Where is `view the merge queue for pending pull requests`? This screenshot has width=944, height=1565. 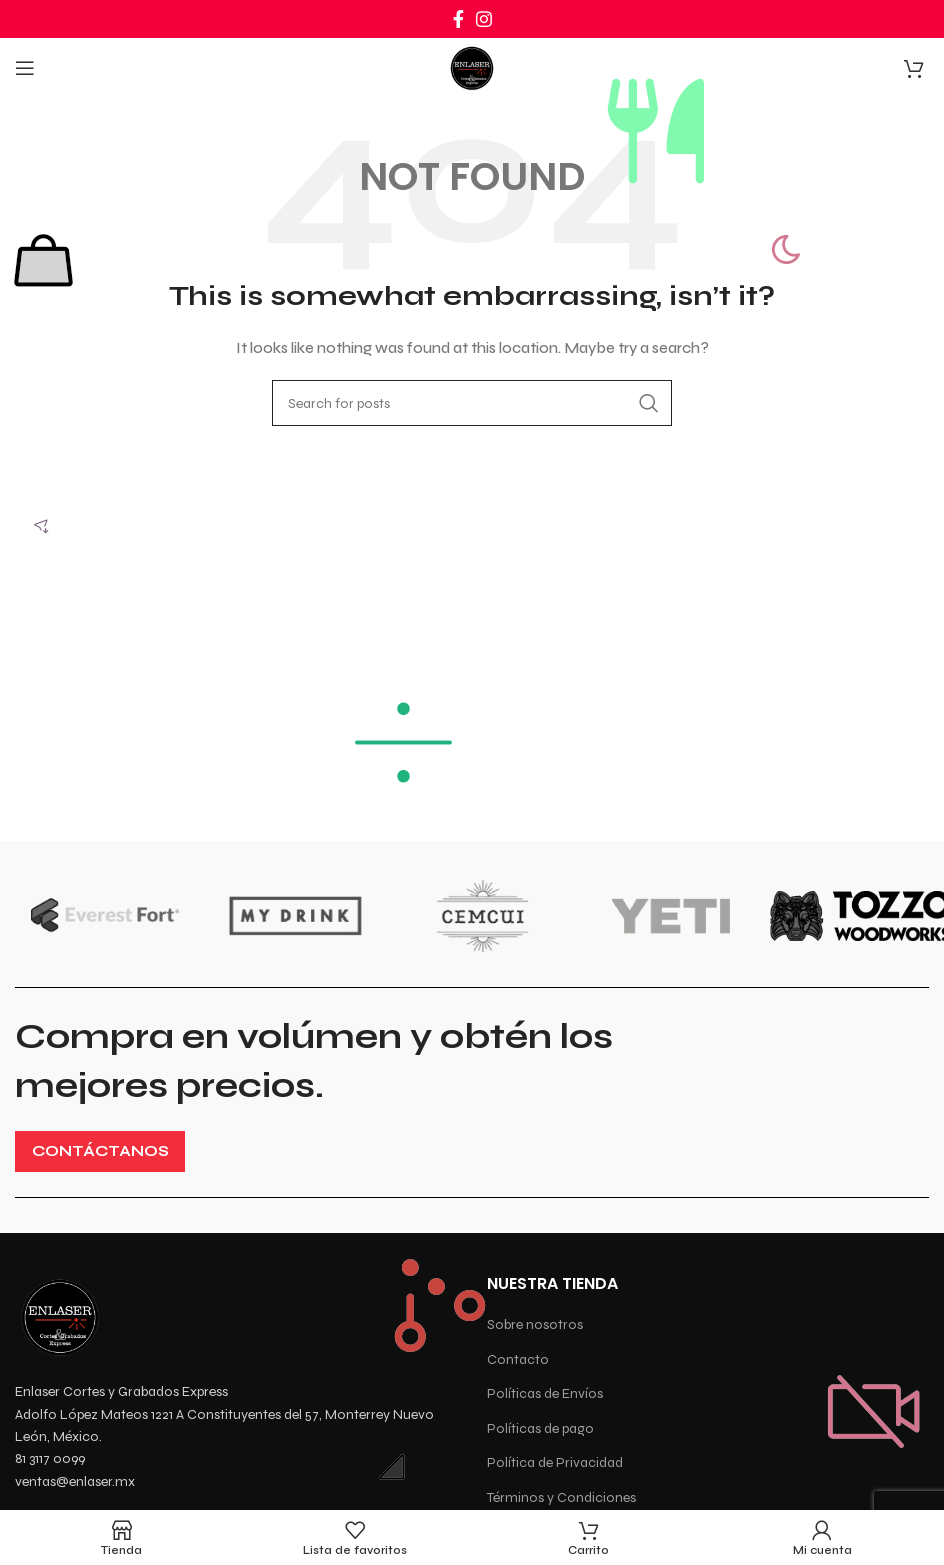
view the merge queue for pending pull requests is located at coordinates (440, 1302).